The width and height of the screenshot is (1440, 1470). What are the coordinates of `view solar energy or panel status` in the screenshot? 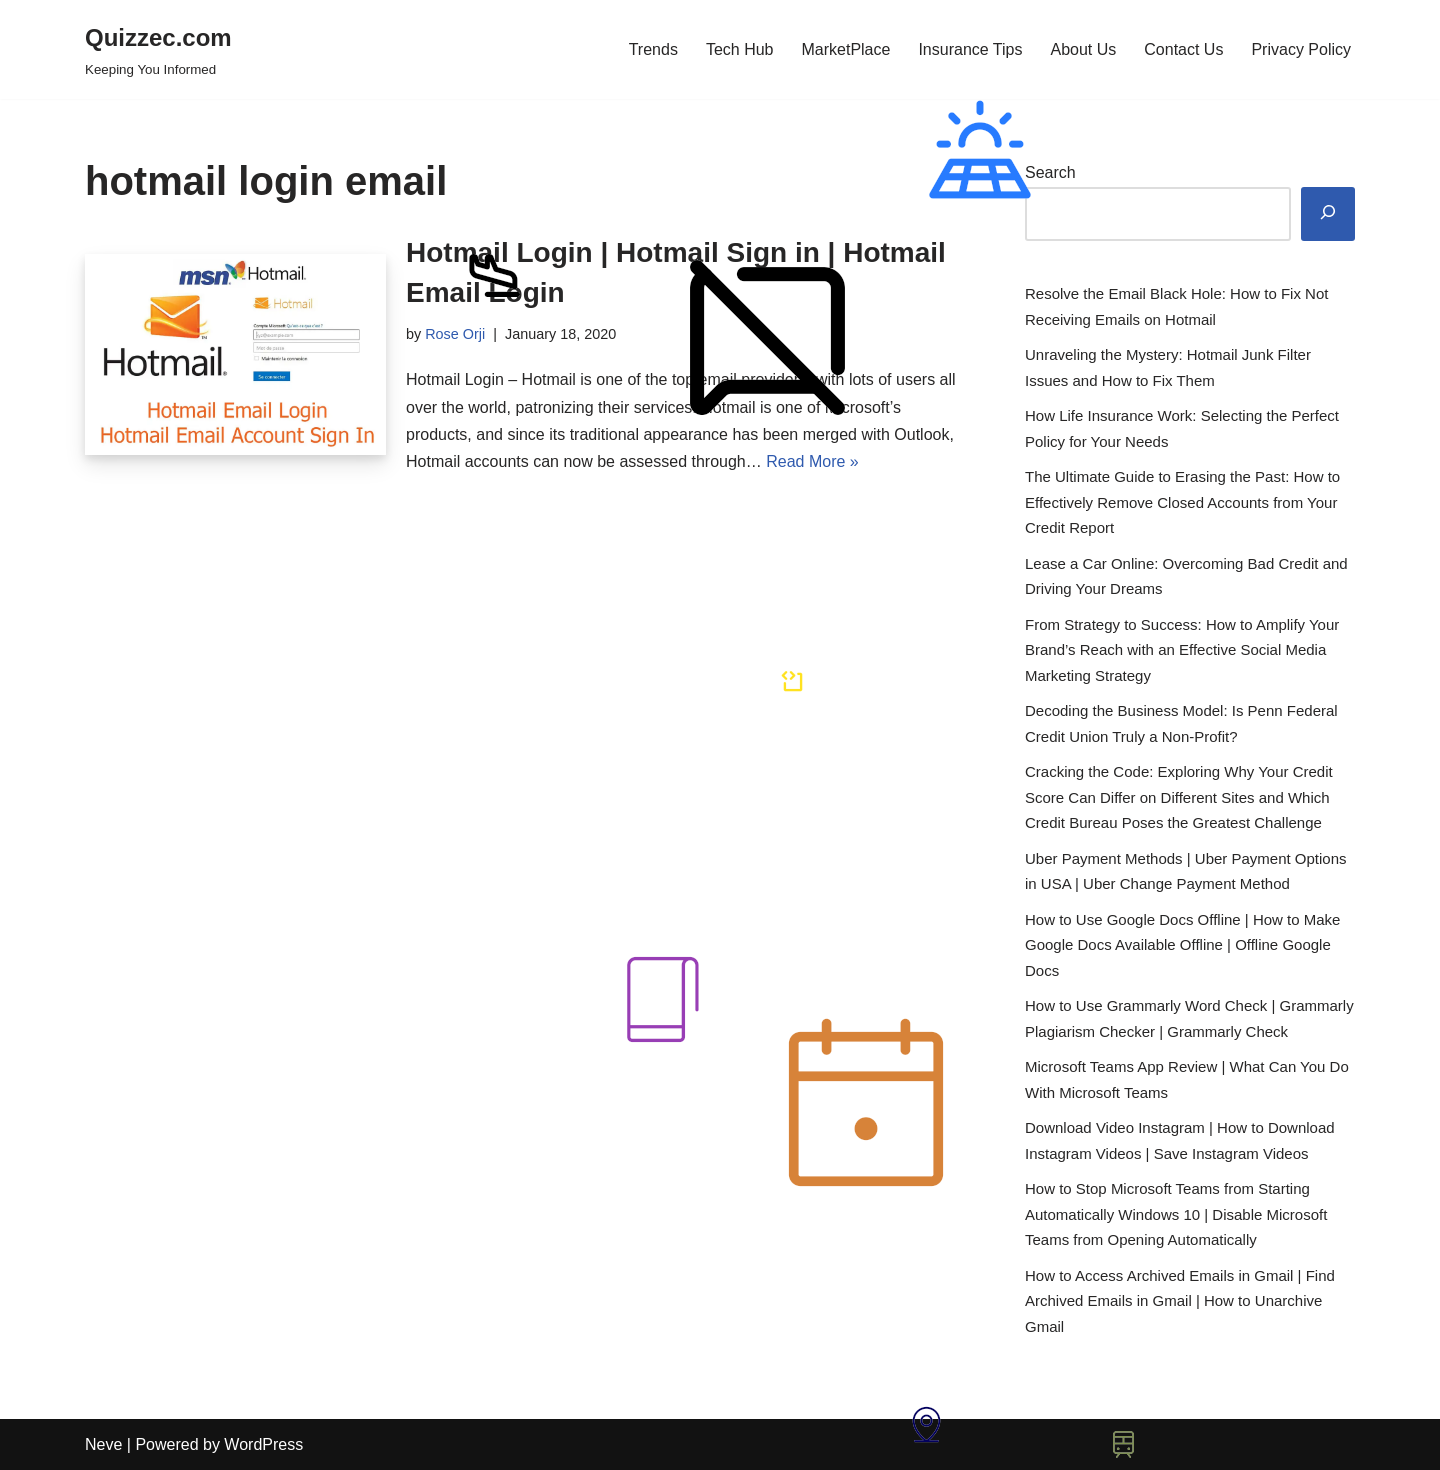 It's located at (980, 155).